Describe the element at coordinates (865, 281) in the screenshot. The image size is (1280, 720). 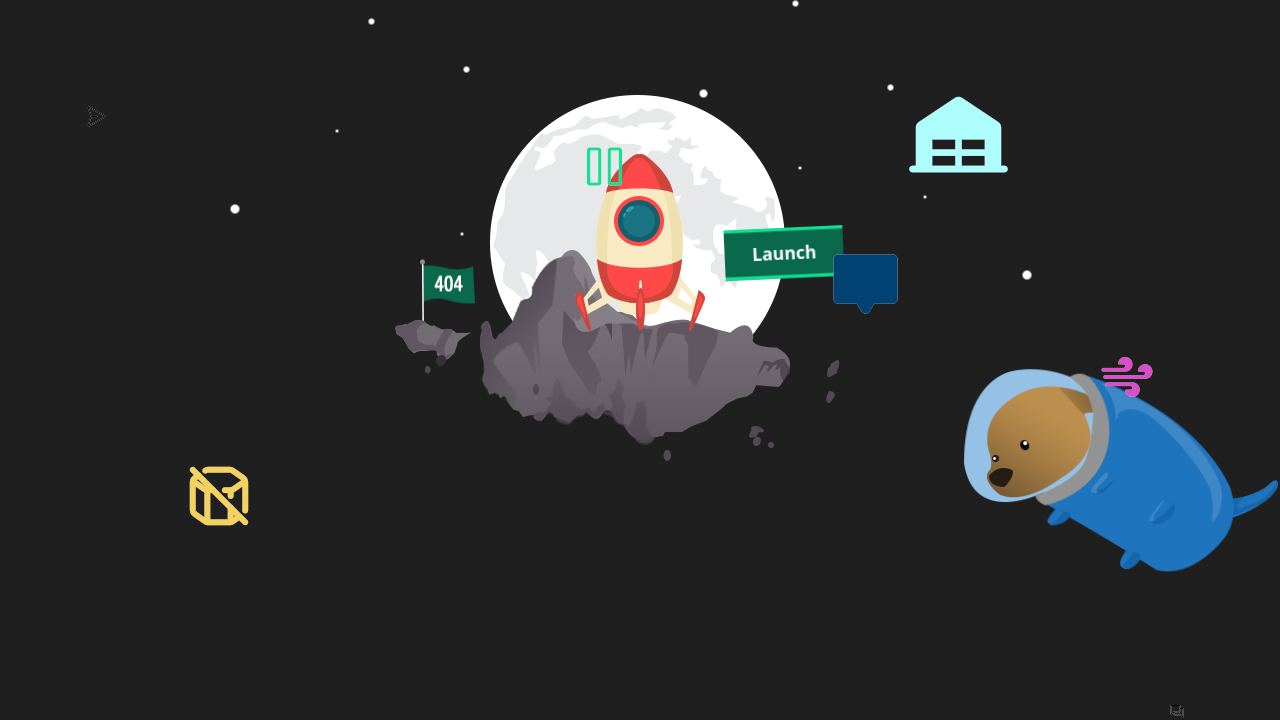
I see `open chat or messaging` at that location.